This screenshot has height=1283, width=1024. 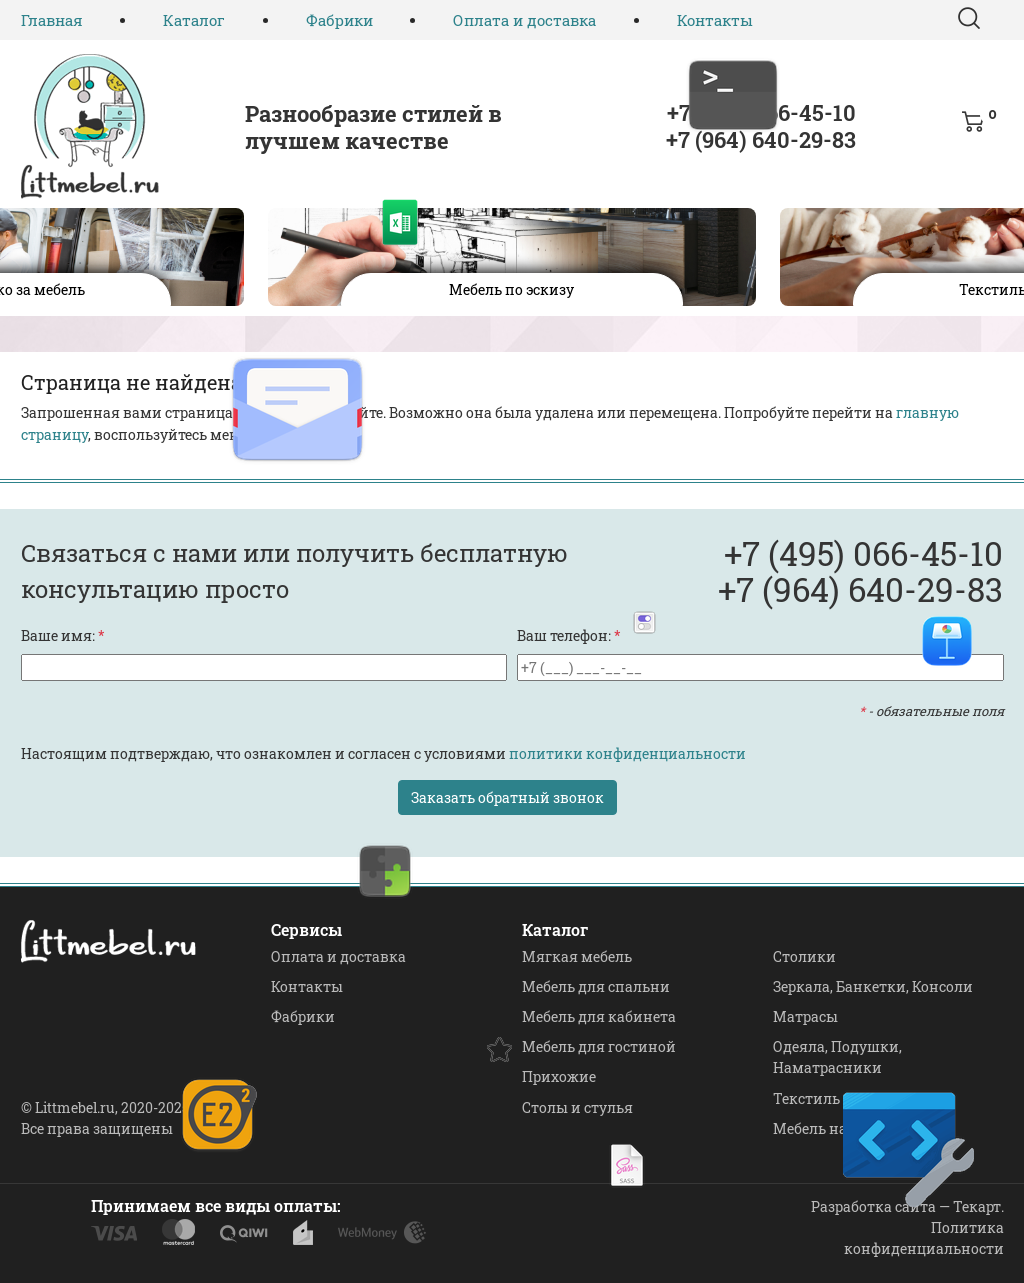 What do you see at coordinates (400, 223) in the screenshot?
I see `spreadsheet template file` at bounding box center [400, 223].